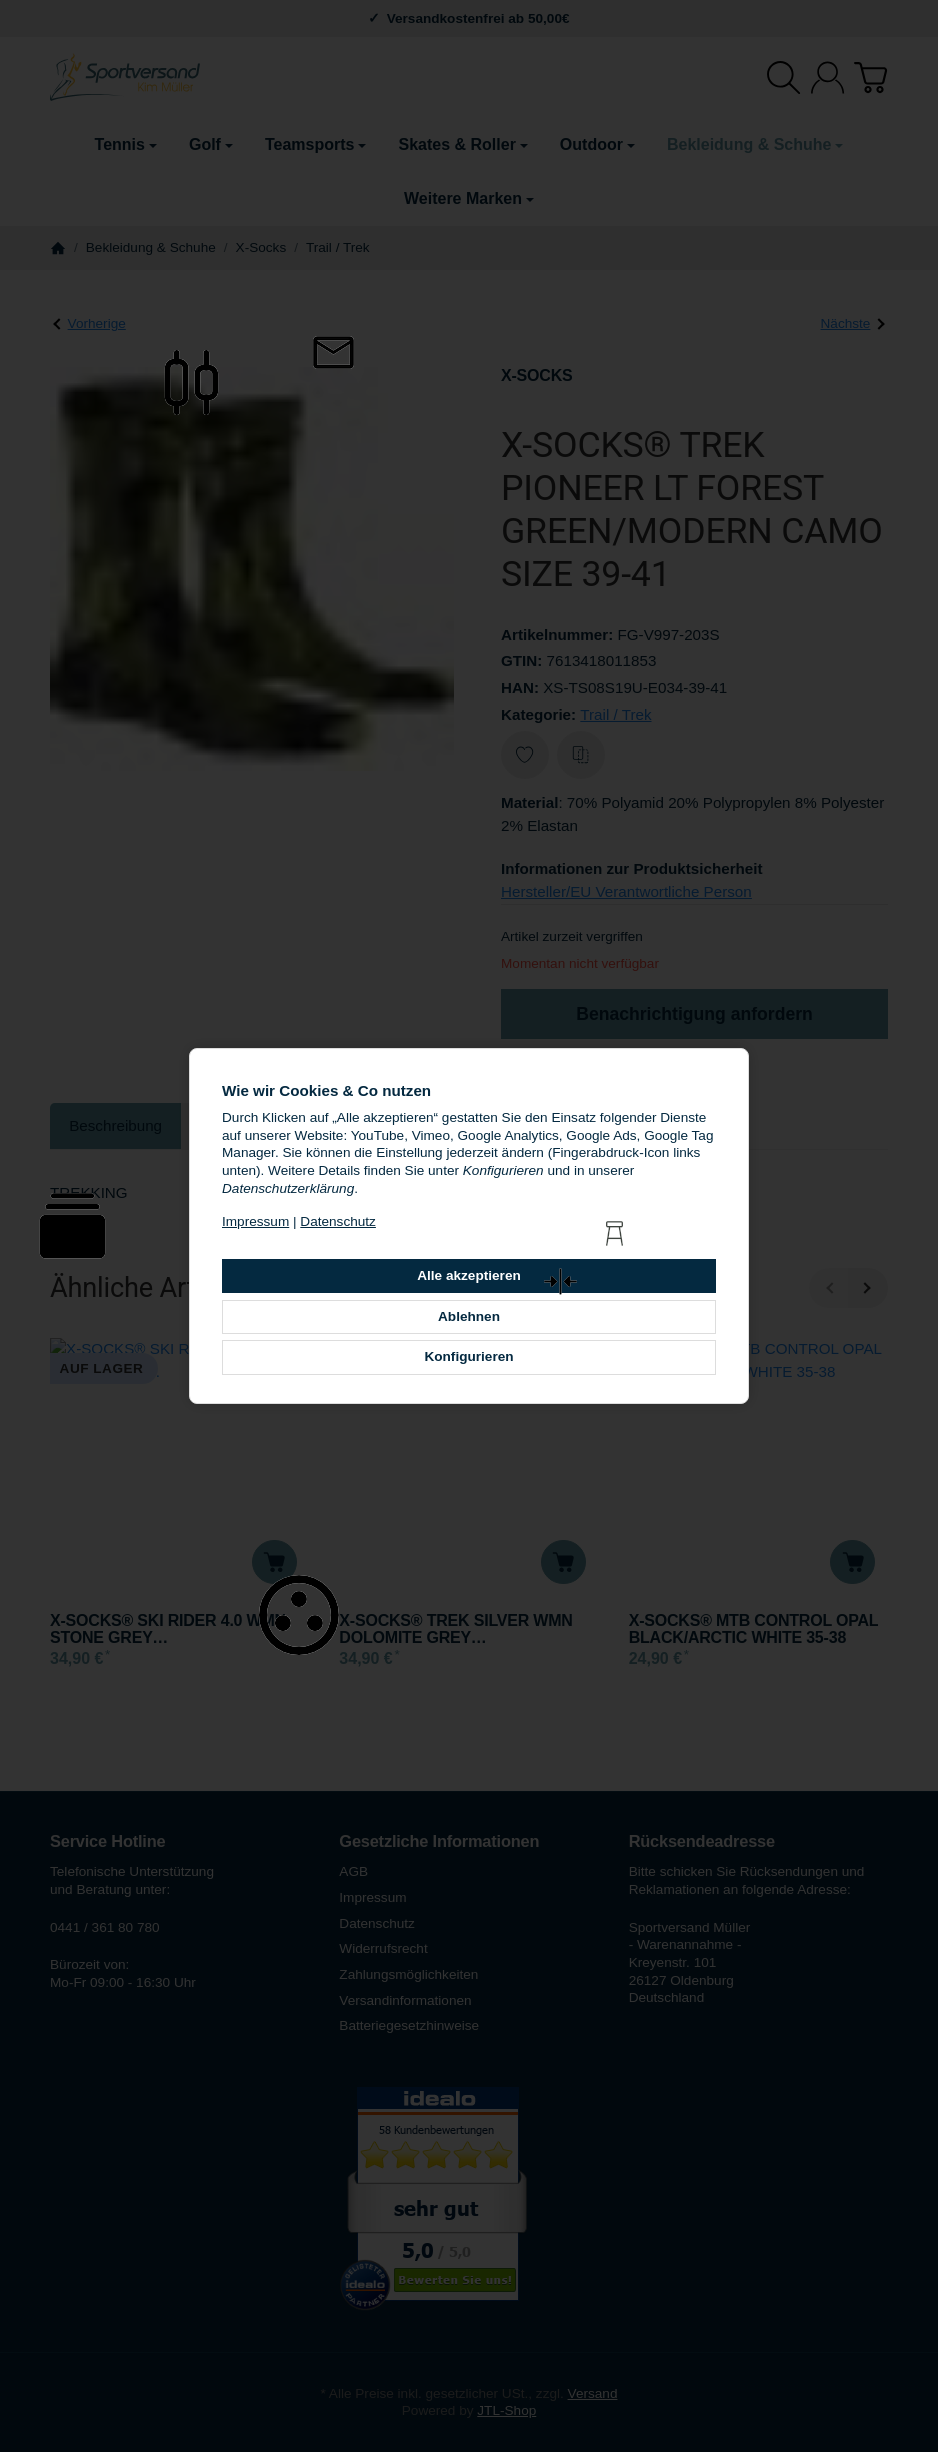 The height and width of the screenshot is (2452, 938). Describe the element at coordinates (333, 352) in the screenshot. I see `view unread emails or messages` at that location.